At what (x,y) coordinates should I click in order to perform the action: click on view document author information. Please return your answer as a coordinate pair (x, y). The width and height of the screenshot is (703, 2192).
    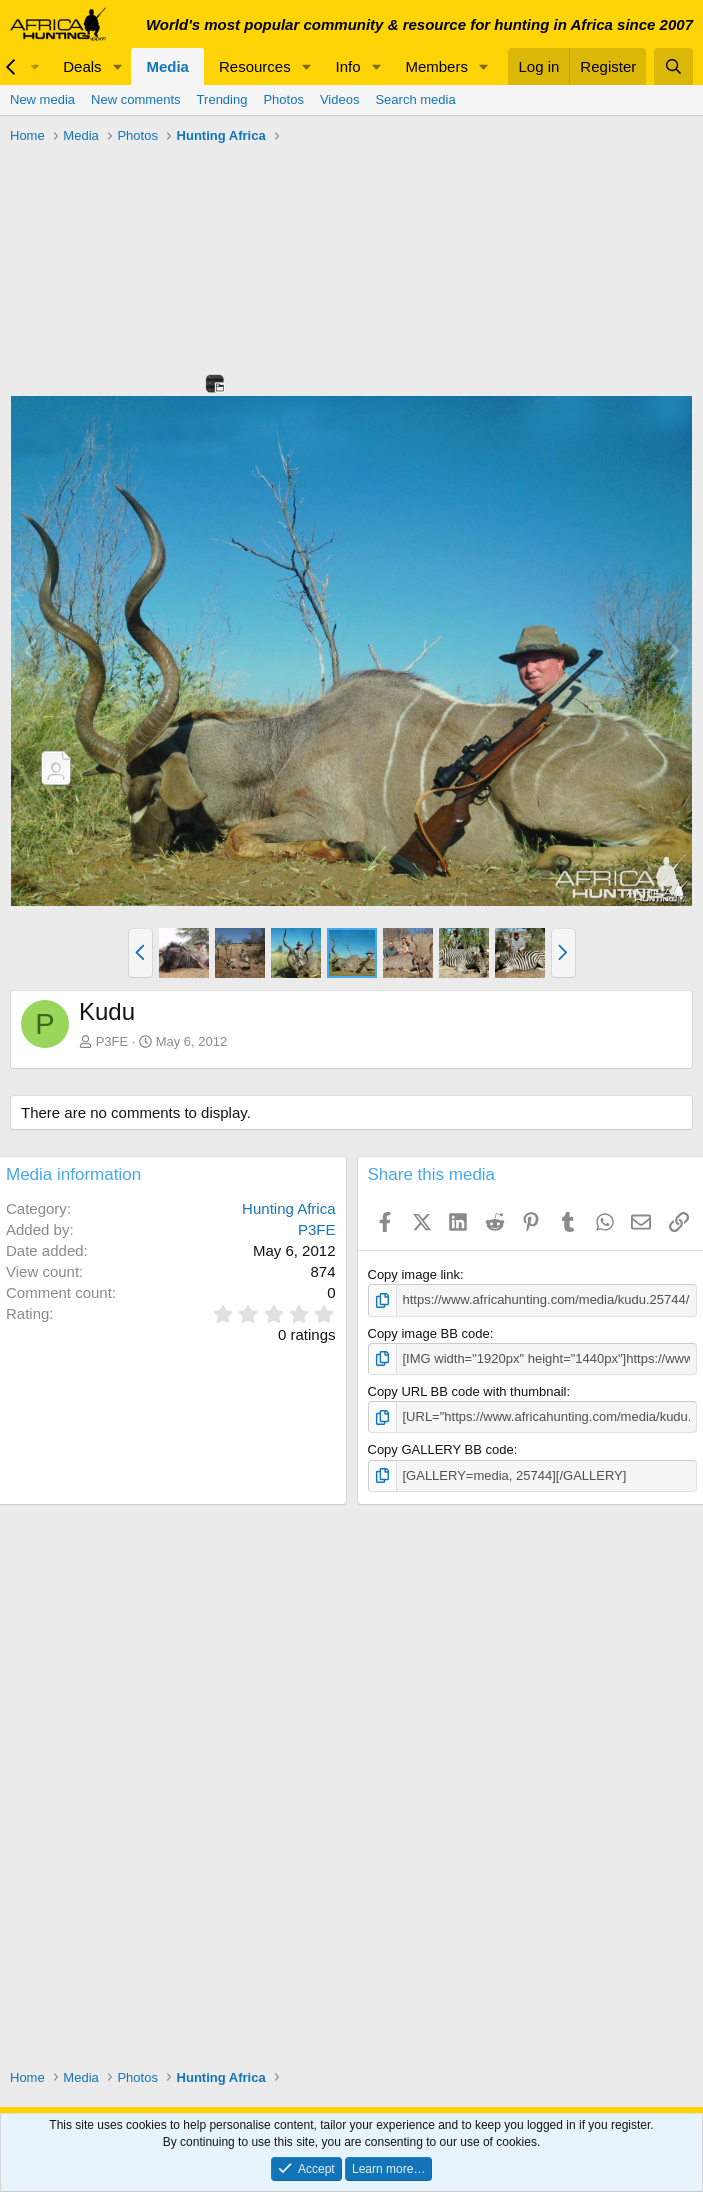
    Looking at the image, I should click on (56, 768).